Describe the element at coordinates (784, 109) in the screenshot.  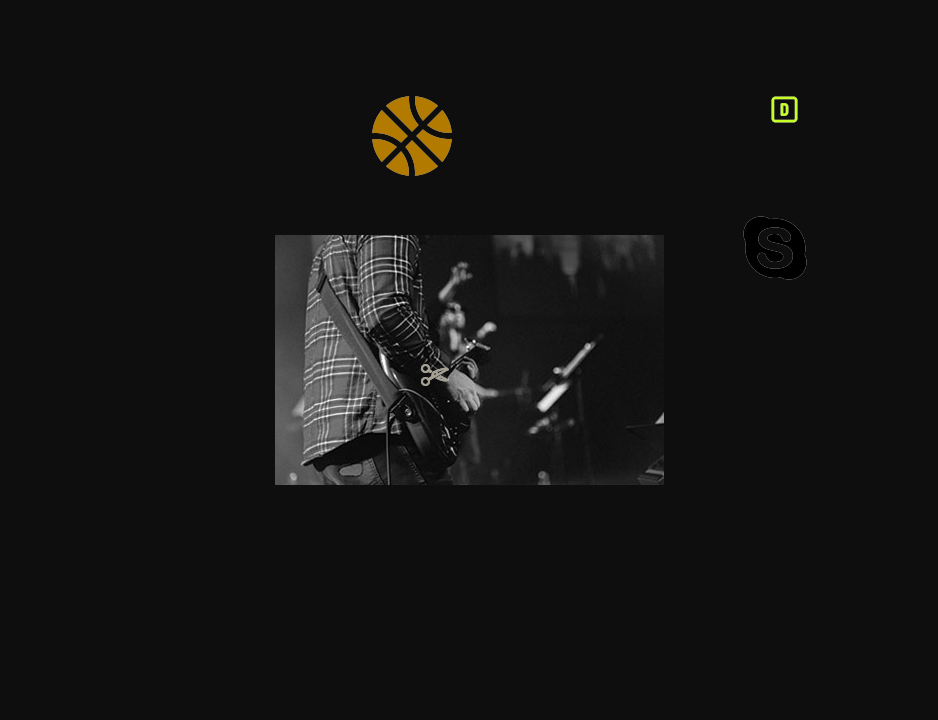
I see `indicates a "D" grade or rating` at that location.